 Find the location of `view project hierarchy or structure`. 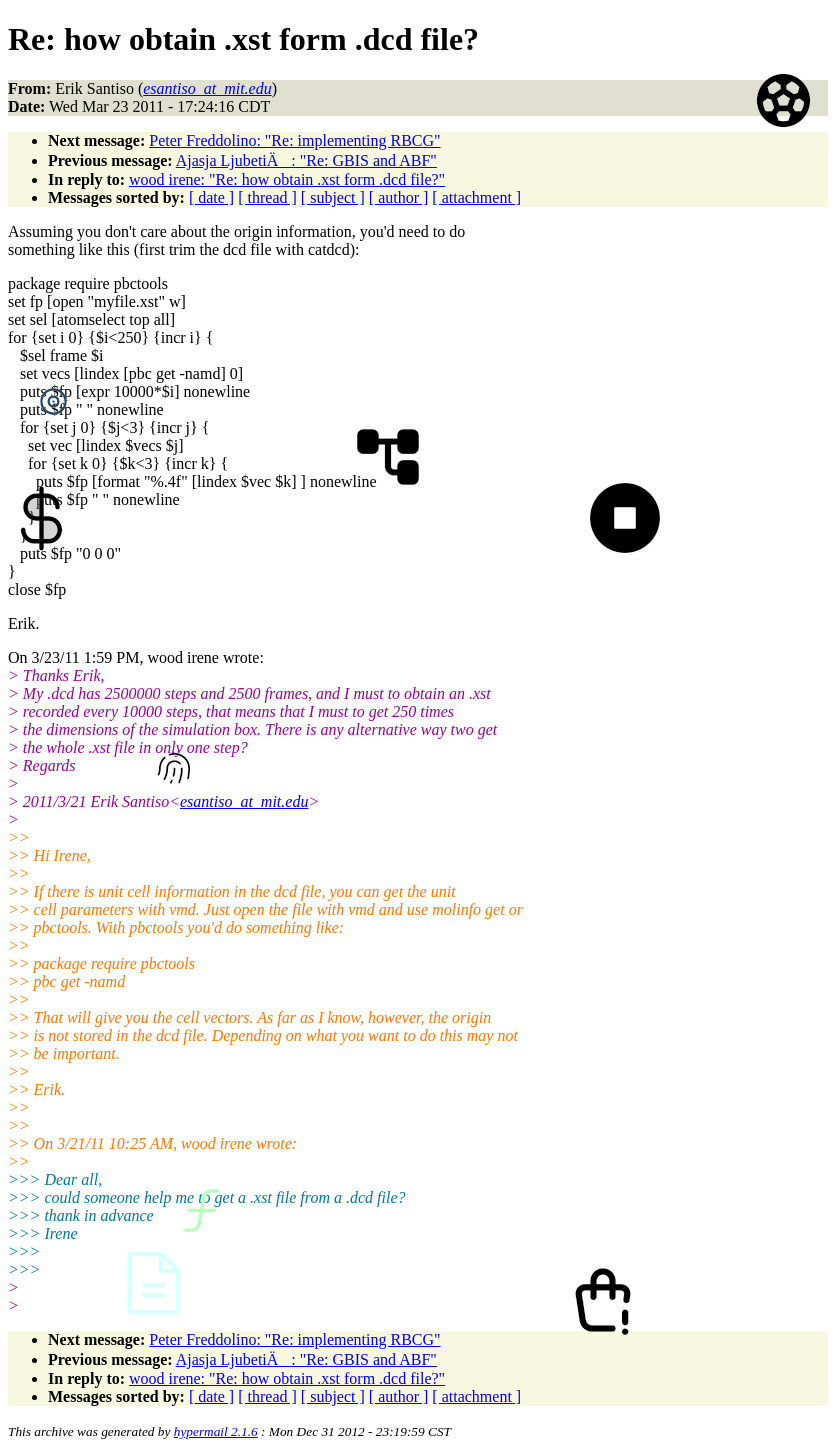

view project hierarchy or structure is located at coordinates (388, 457).